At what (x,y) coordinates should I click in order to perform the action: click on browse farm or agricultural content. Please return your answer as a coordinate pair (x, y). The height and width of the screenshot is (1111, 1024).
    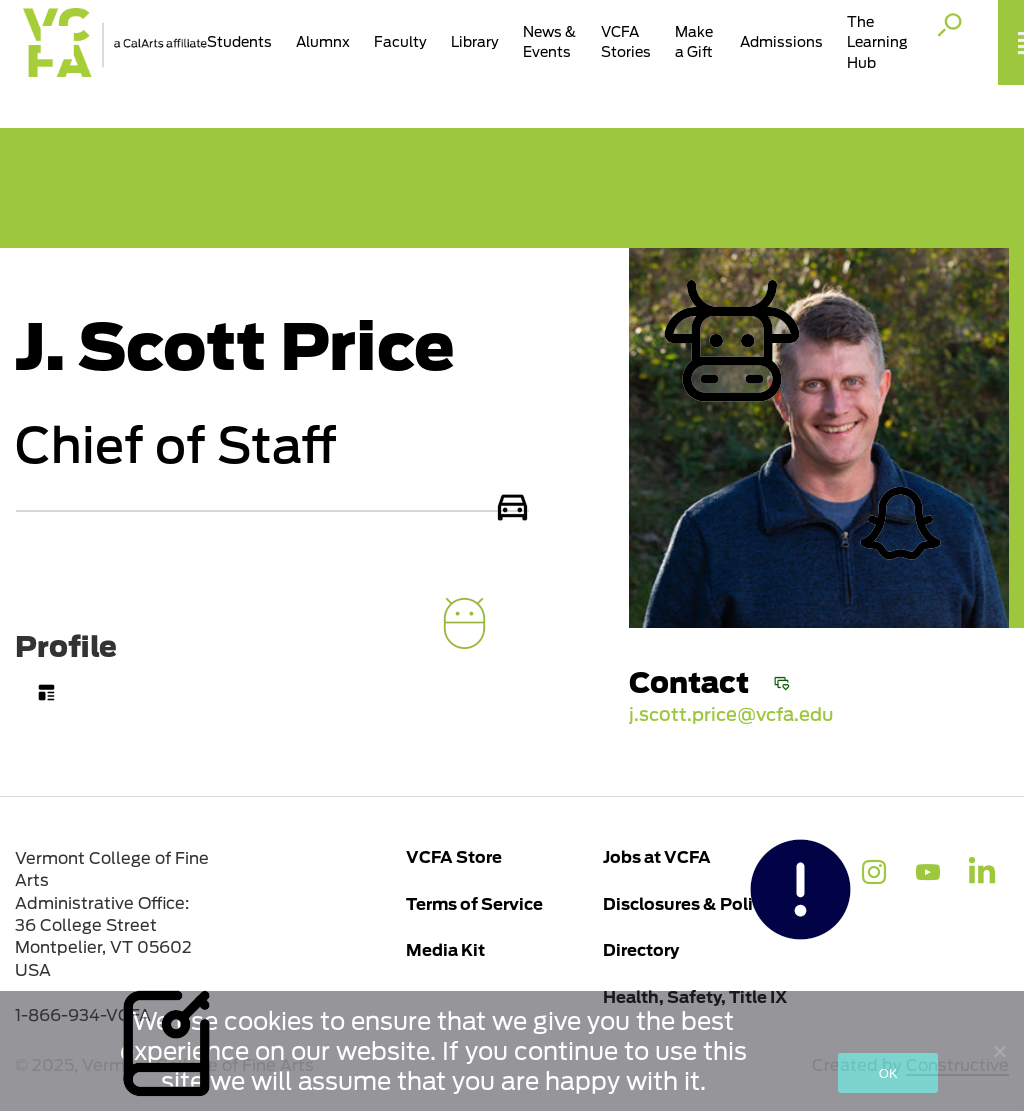
    Looking at the image, I should click on (732, 343).